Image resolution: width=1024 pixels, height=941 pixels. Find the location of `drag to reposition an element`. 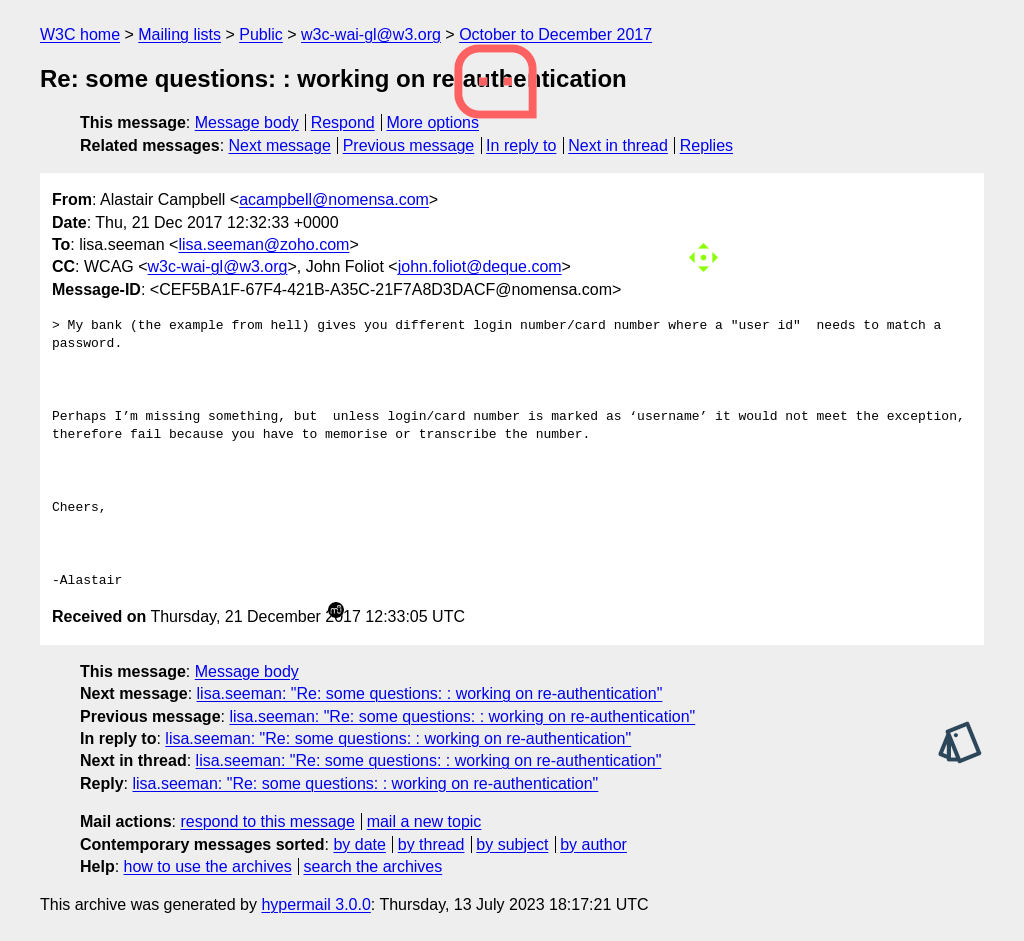

drag to reposition an element is located at coordinates (703, 257).